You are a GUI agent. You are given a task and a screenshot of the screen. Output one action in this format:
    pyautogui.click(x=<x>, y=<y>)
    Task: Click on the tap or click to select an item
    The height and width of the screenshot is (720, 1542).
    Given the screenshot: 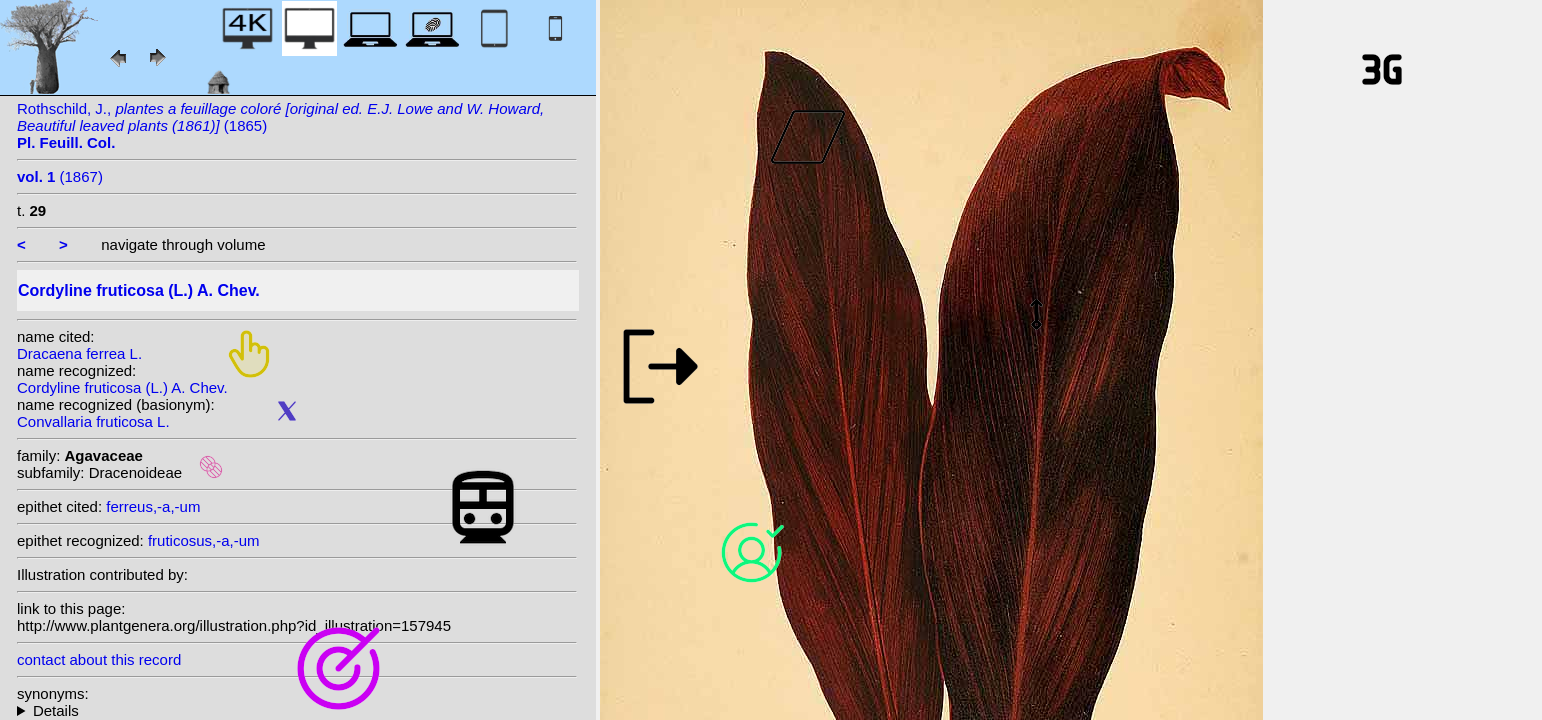 What is the action you would take?
    pyautogui.click(x=249, y=354)
    